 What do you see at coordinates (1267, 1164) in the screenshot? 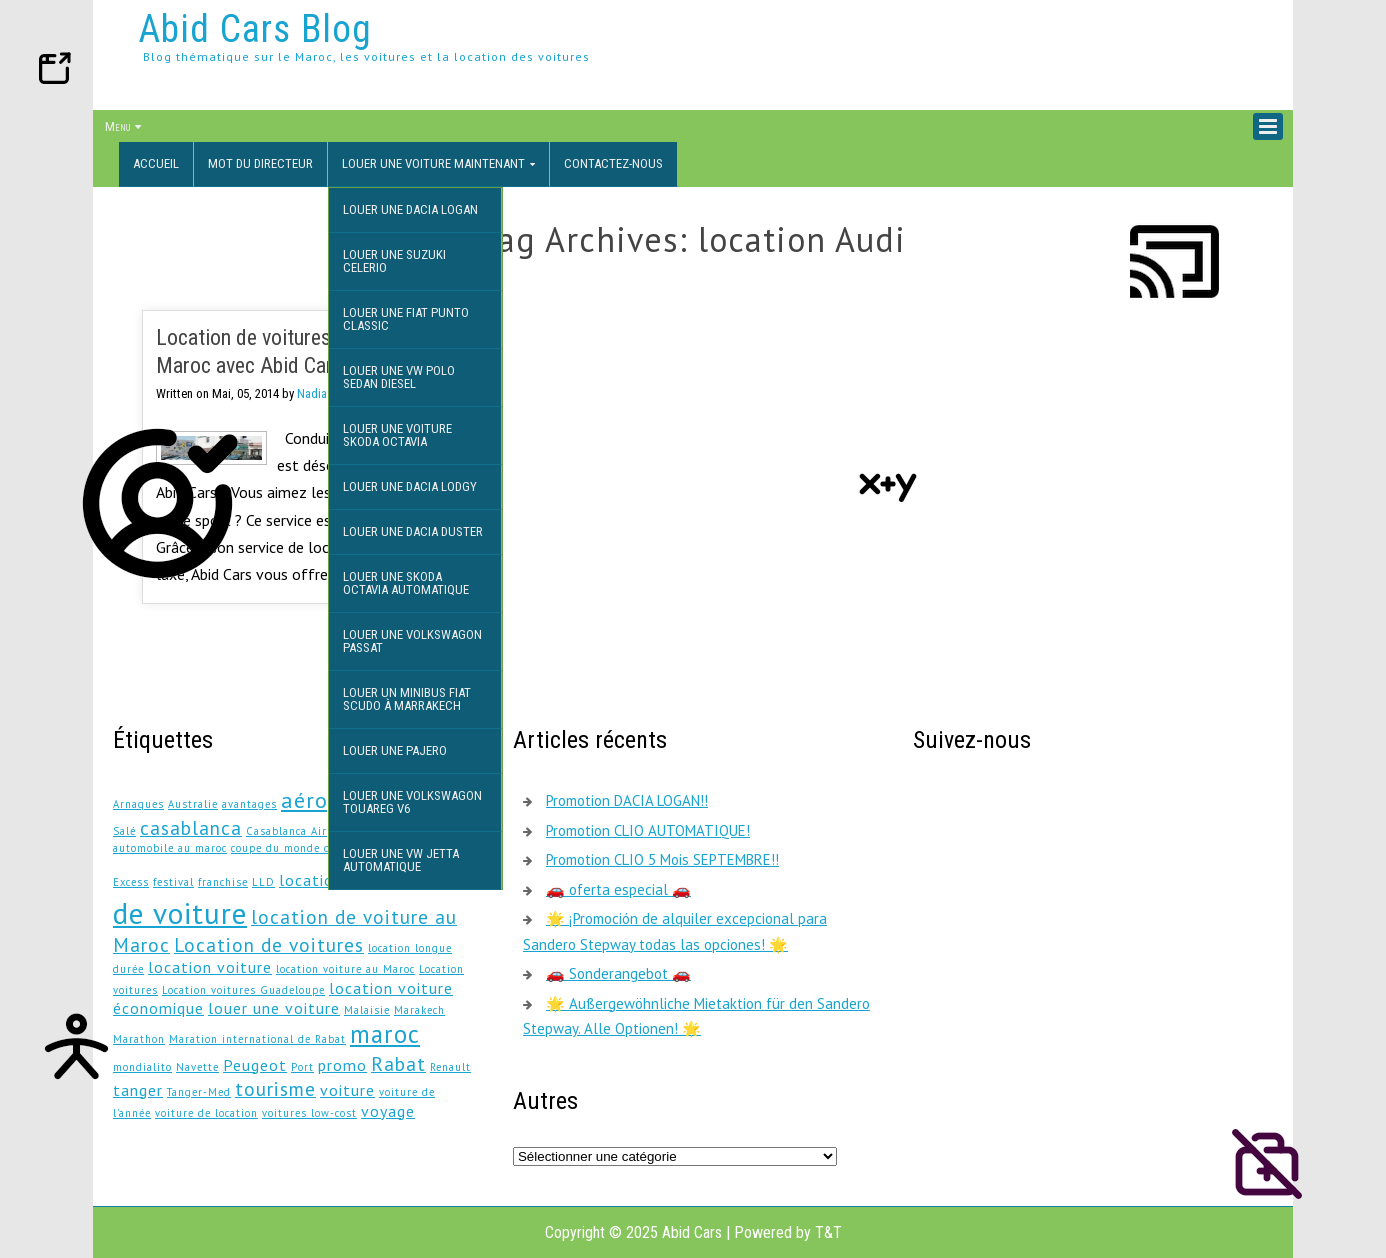
I see `first aid or medical services unavailable` at bounding box center [1267, 1164].